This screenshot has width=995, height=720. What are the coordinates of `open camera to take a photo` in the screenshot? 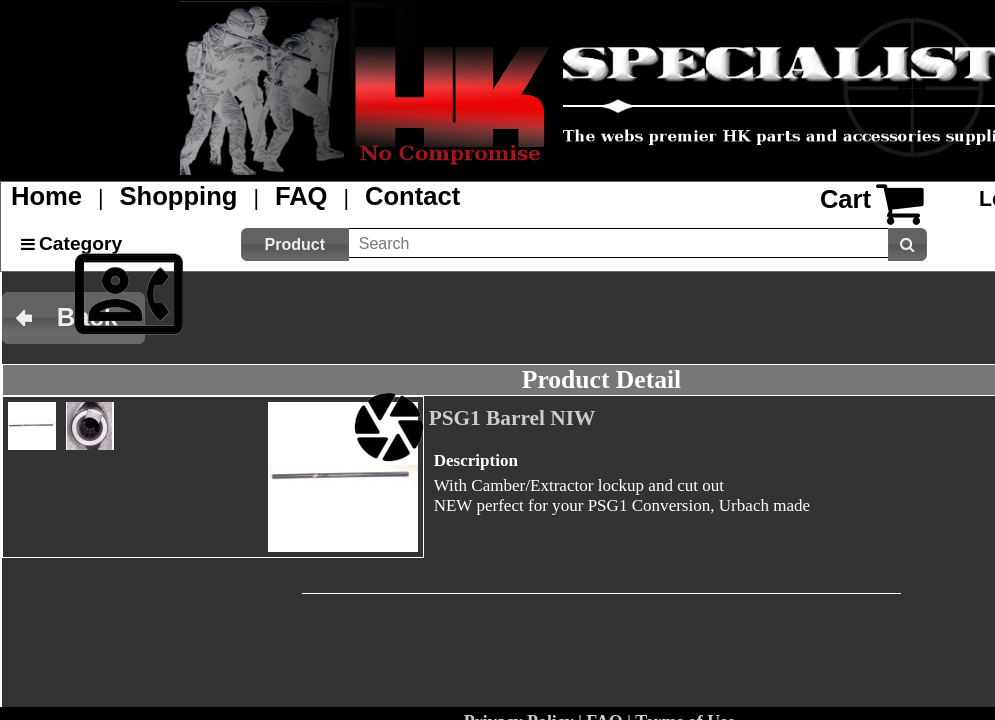 It's located at (389, 427).